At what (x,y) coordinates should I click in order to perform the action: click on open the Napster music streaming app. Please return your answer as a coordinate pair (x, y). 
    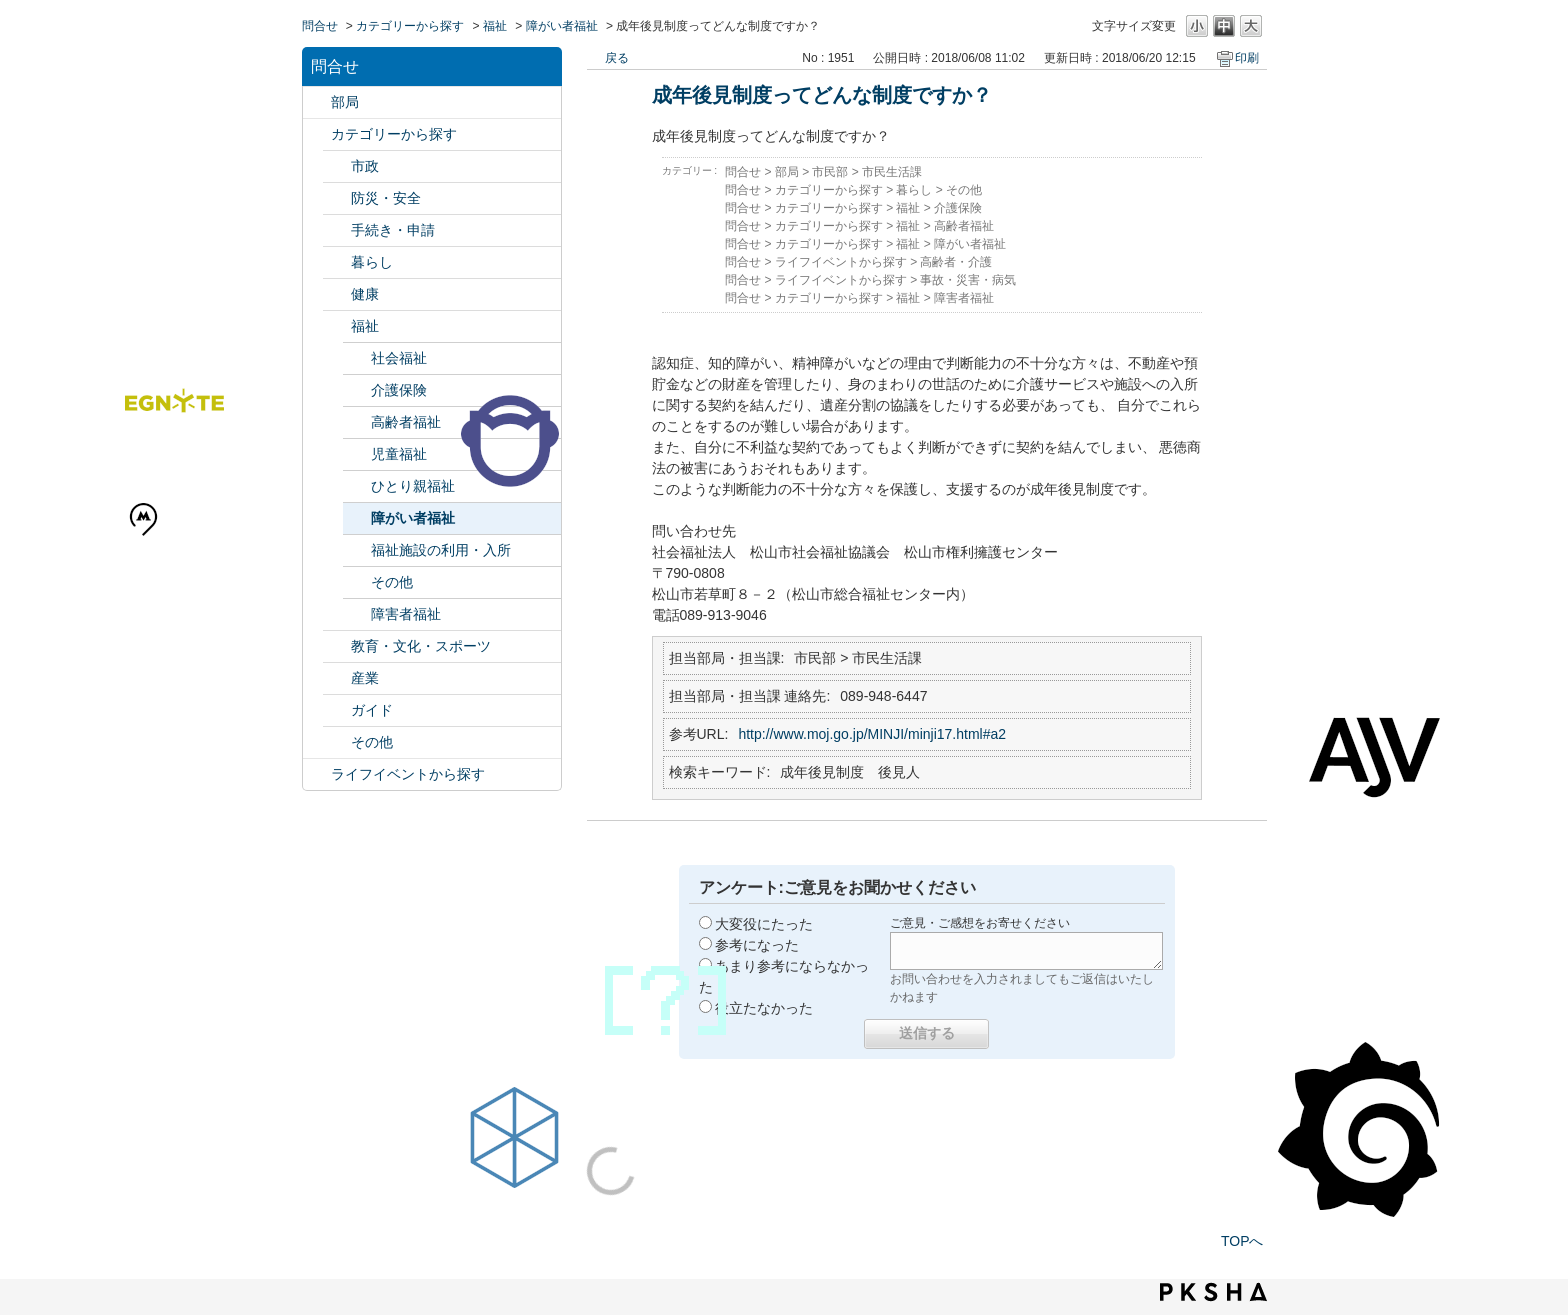
    Looking at the image, I should click on (510, 441).